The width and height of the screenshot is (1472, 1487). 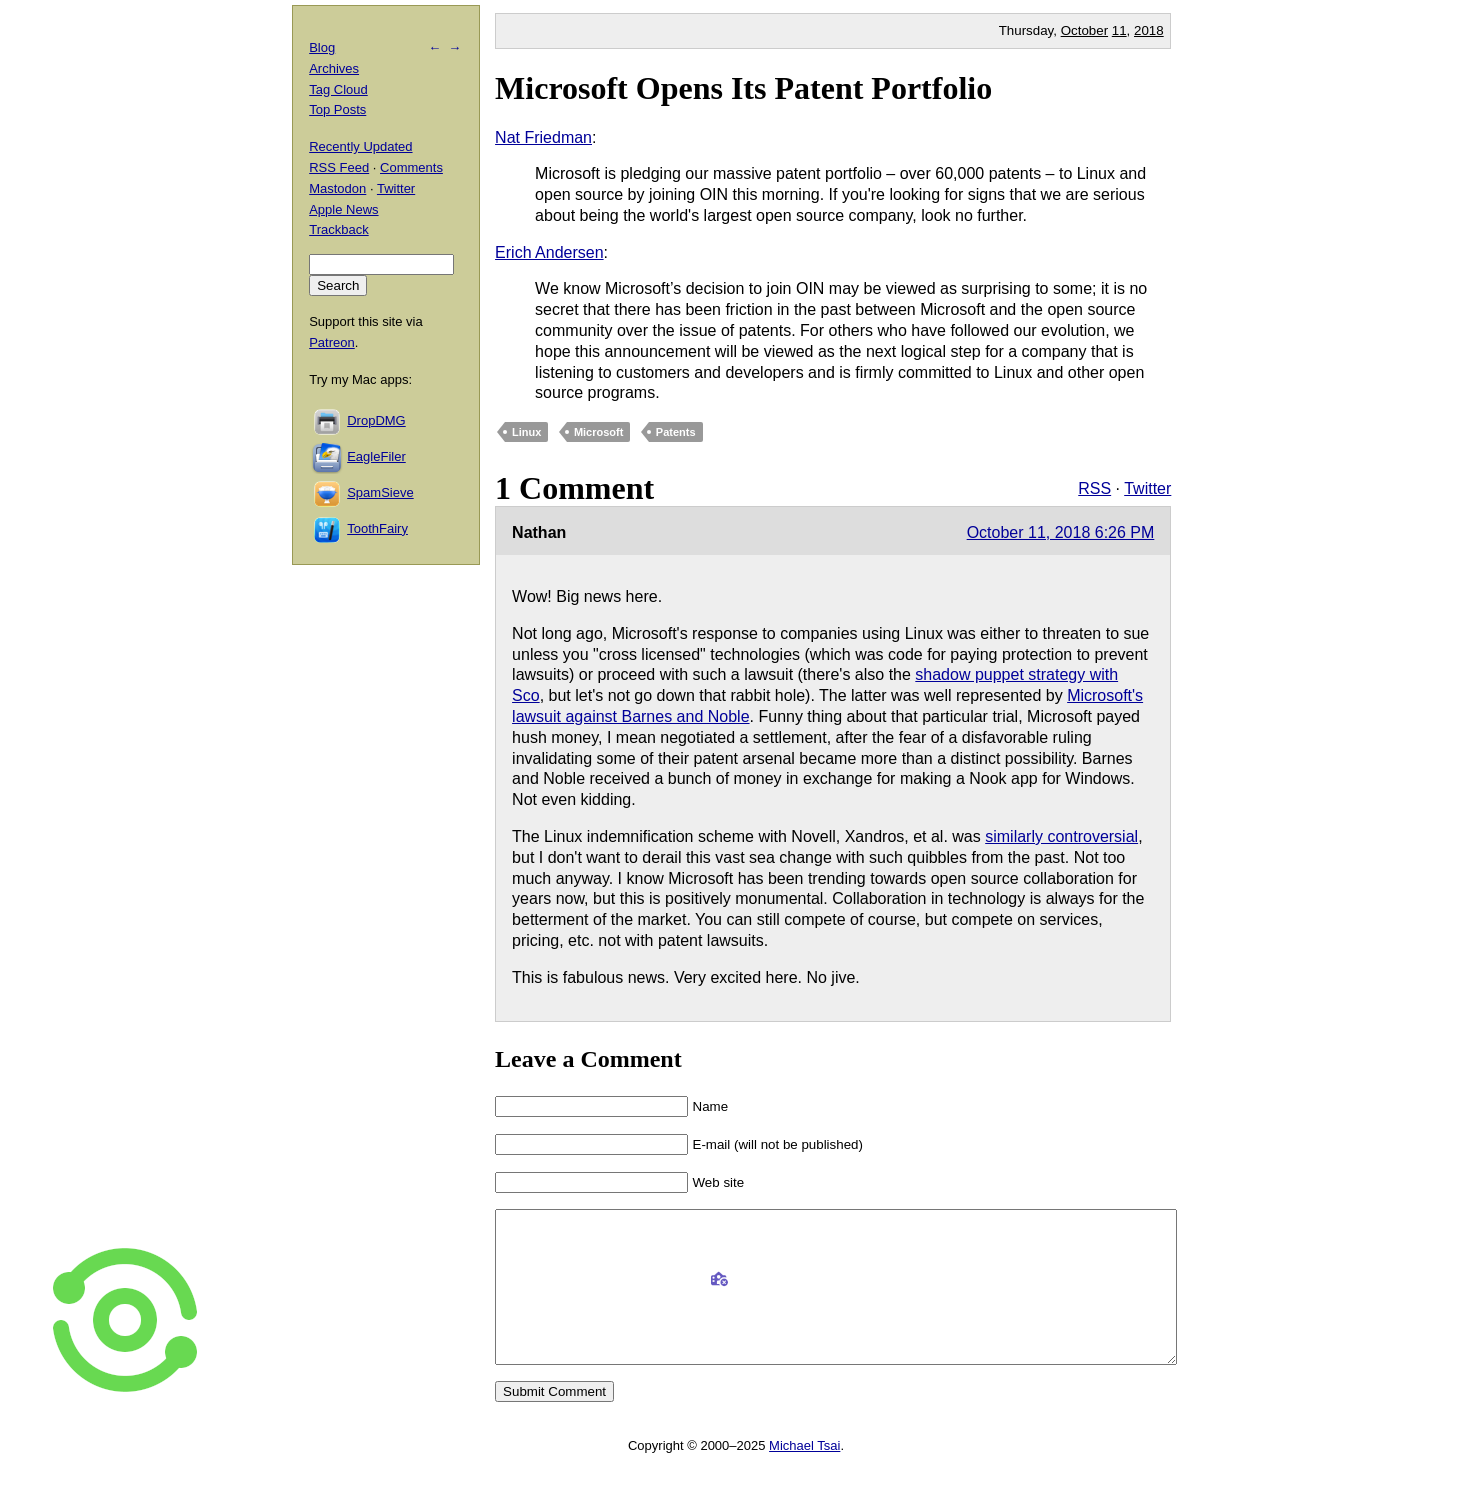 I want to click on school or educational institution is closed, so click(x=719, y=1278).